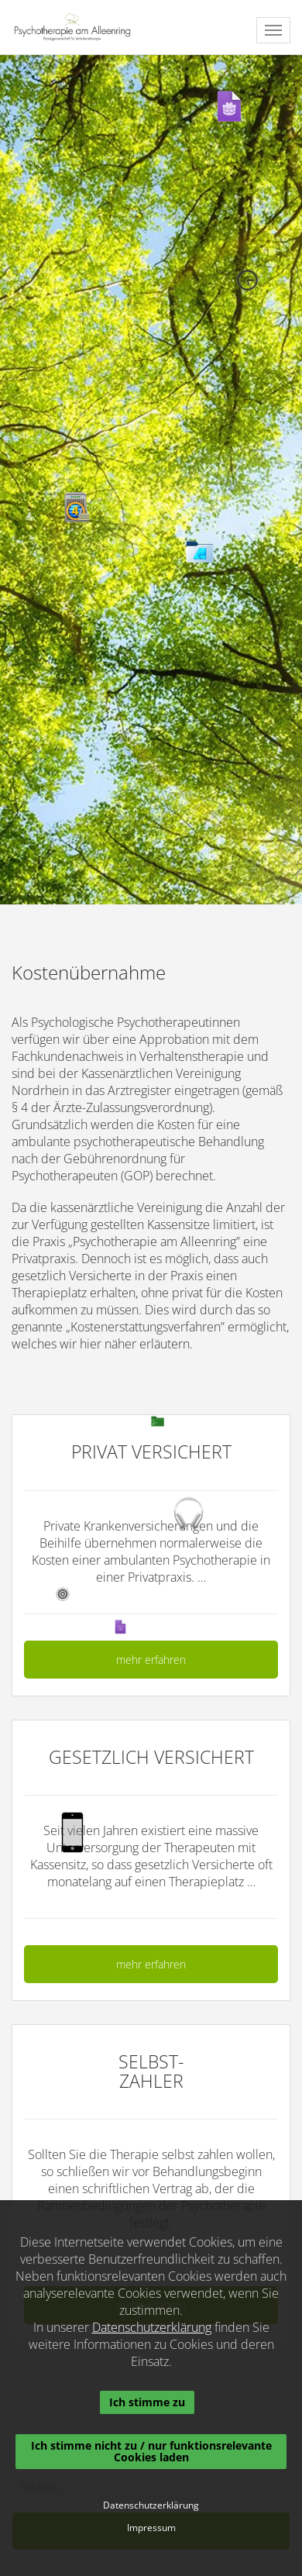 The height and width of the screenshot is (2576, 302). What do you see at coordinates (75, 507) in the screenshot?
I see `locked RAID 4 storage array` at bounding box center [75, 507].